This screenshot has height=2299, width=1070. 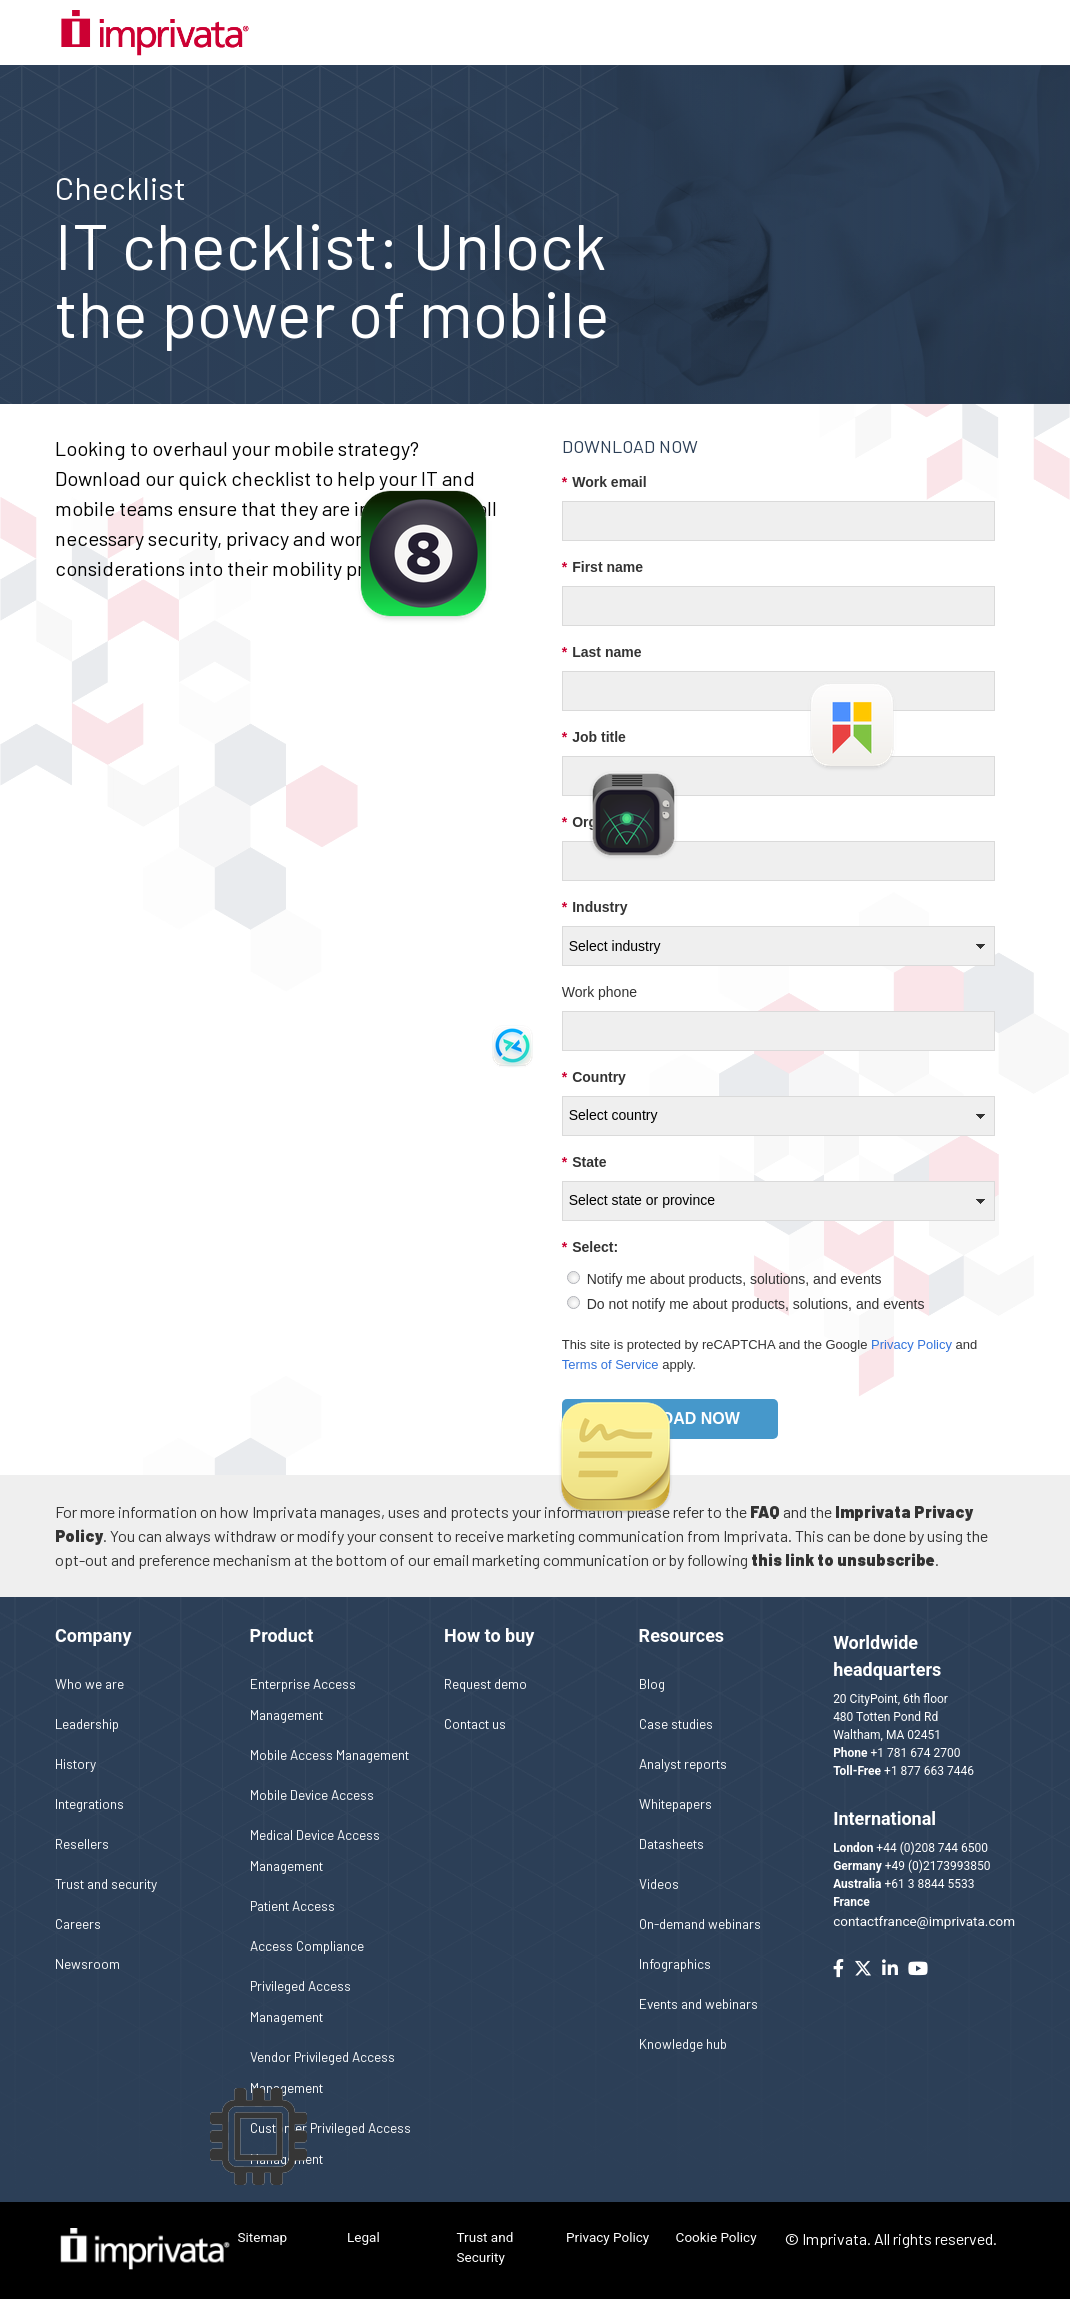 I want to click on open clairvoyant magic 8-ball fortune telling app, so click(x=423, y=553).